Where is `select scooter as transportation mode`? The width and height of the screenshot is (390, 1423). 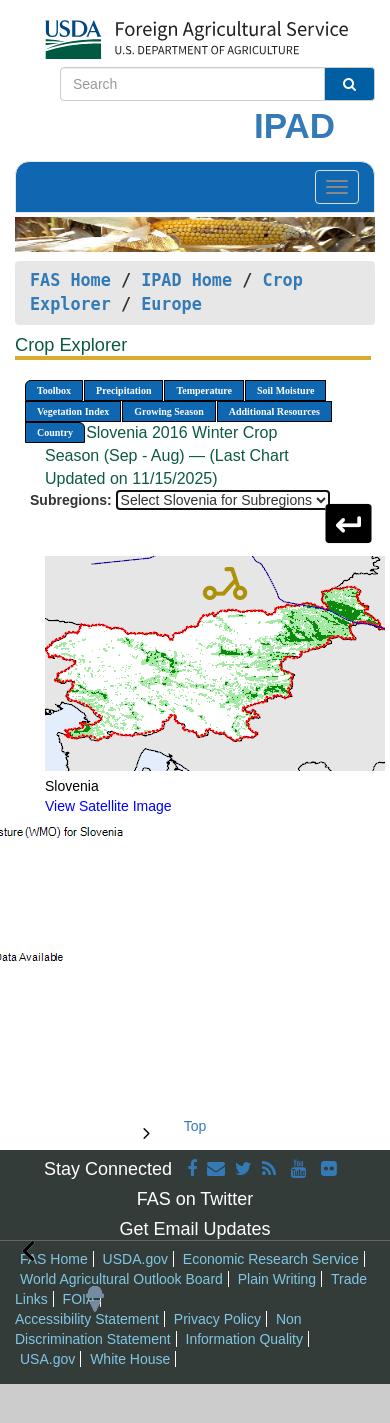
select scooter as transportation mode is located at coordinates (225, 585).